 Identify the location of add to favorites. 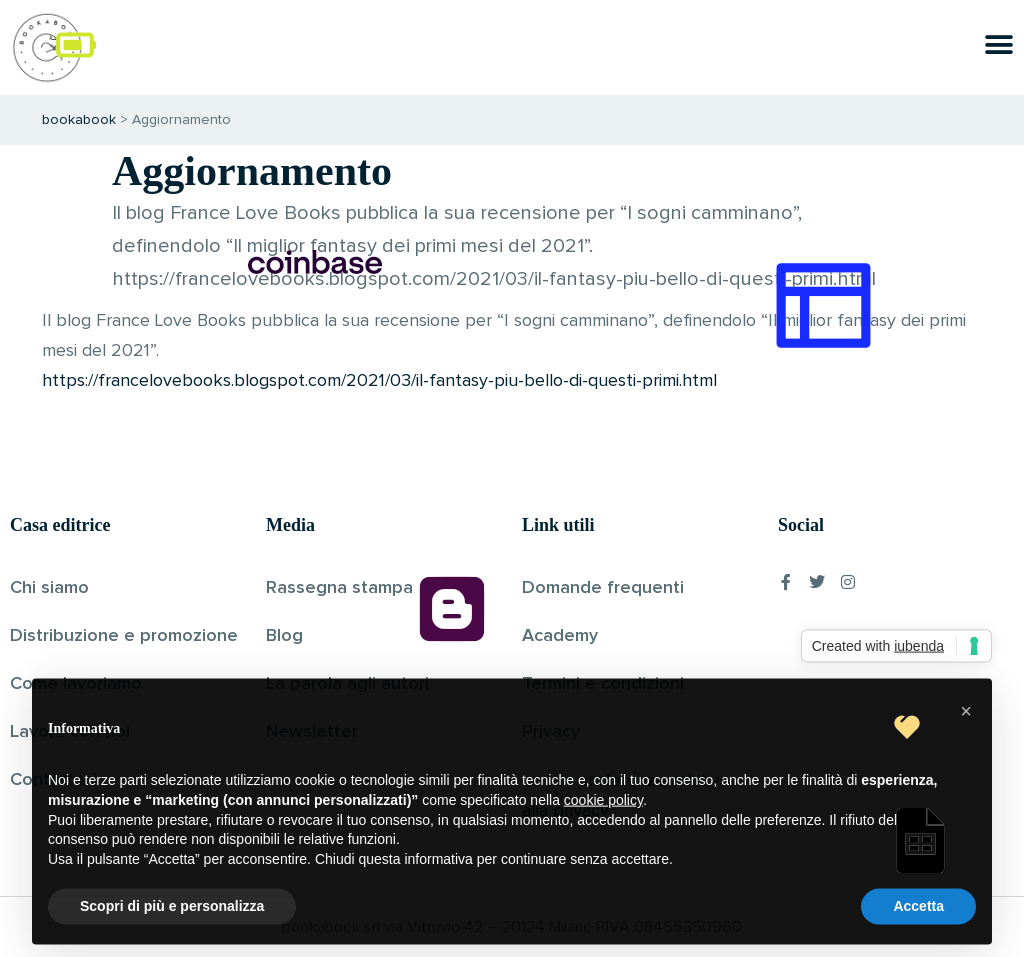
(907, 727).